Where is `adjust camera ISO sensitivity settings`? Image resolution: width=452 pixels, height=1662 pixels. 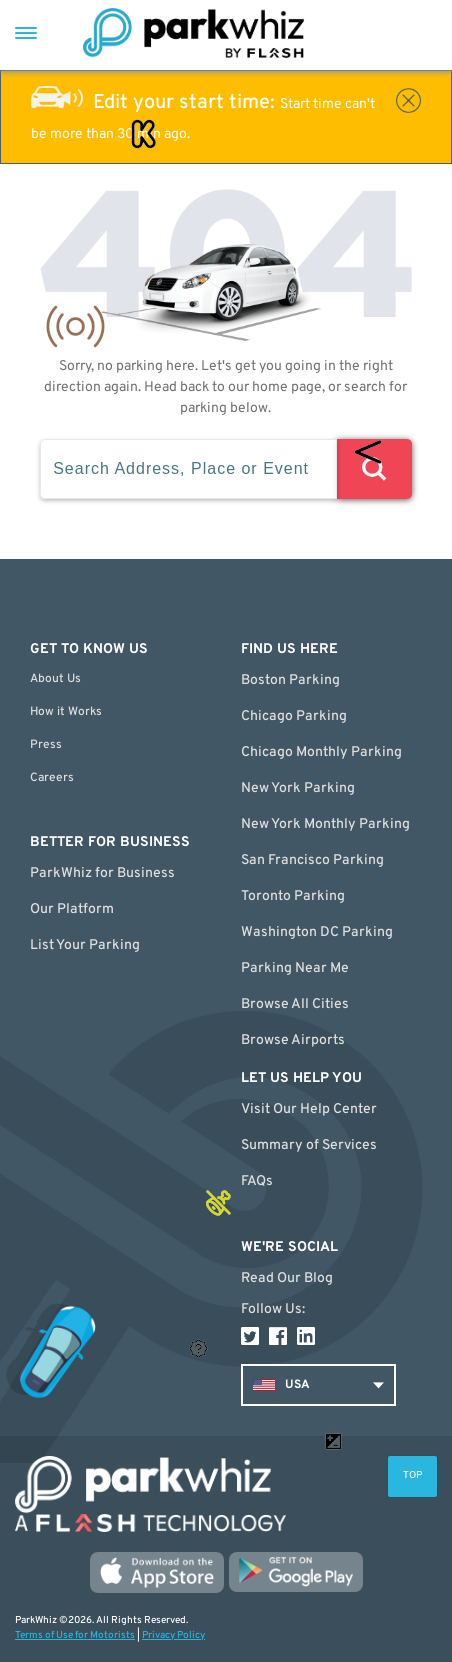 adjust camera ISO sensitivity settings is located at coordinates (333, 1441).